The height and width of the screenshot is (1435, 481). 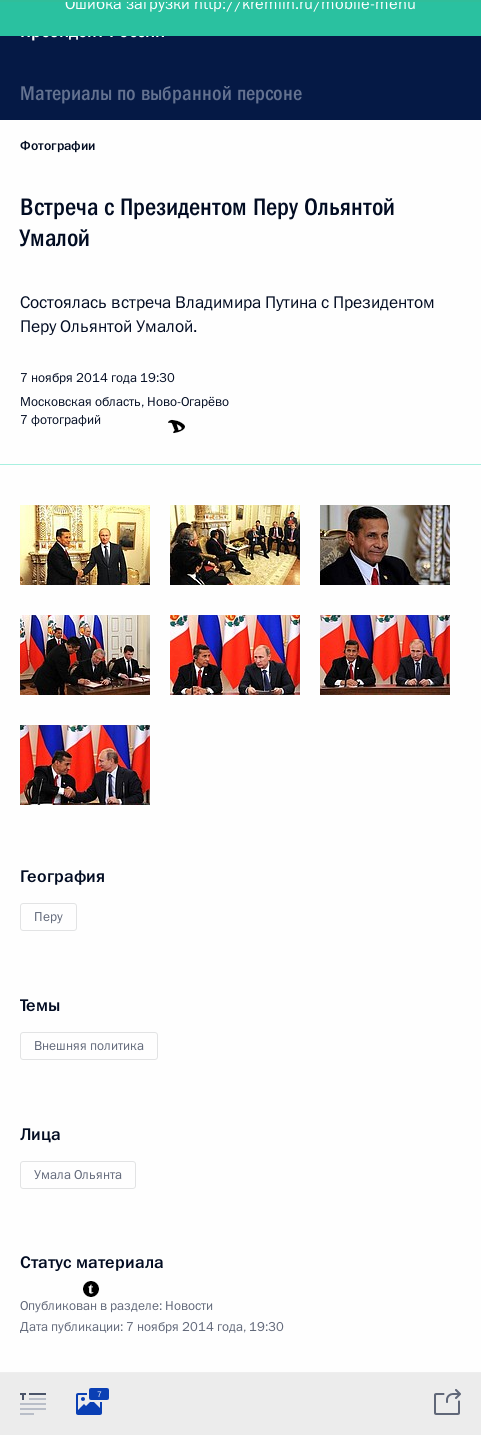 I want to click on talend brand logo, so click(x=91, y=1289).